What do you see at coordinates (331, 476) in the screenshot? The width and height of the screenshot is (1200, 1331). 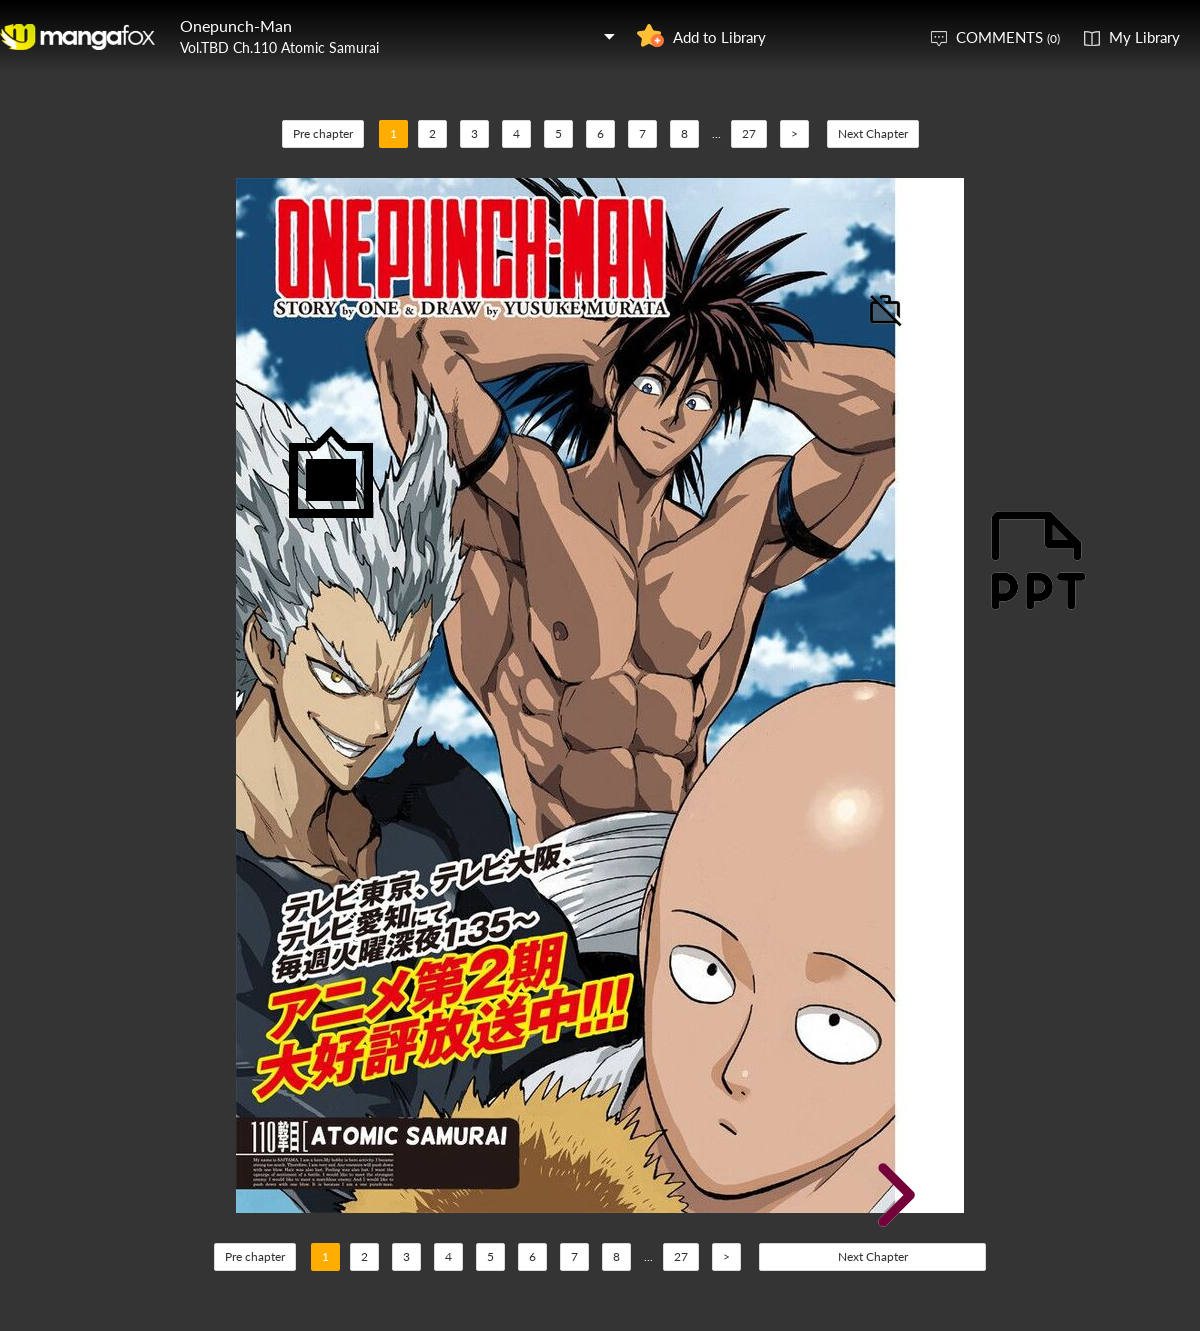 I see `view photo frame options` at bounding box center [331, 476].